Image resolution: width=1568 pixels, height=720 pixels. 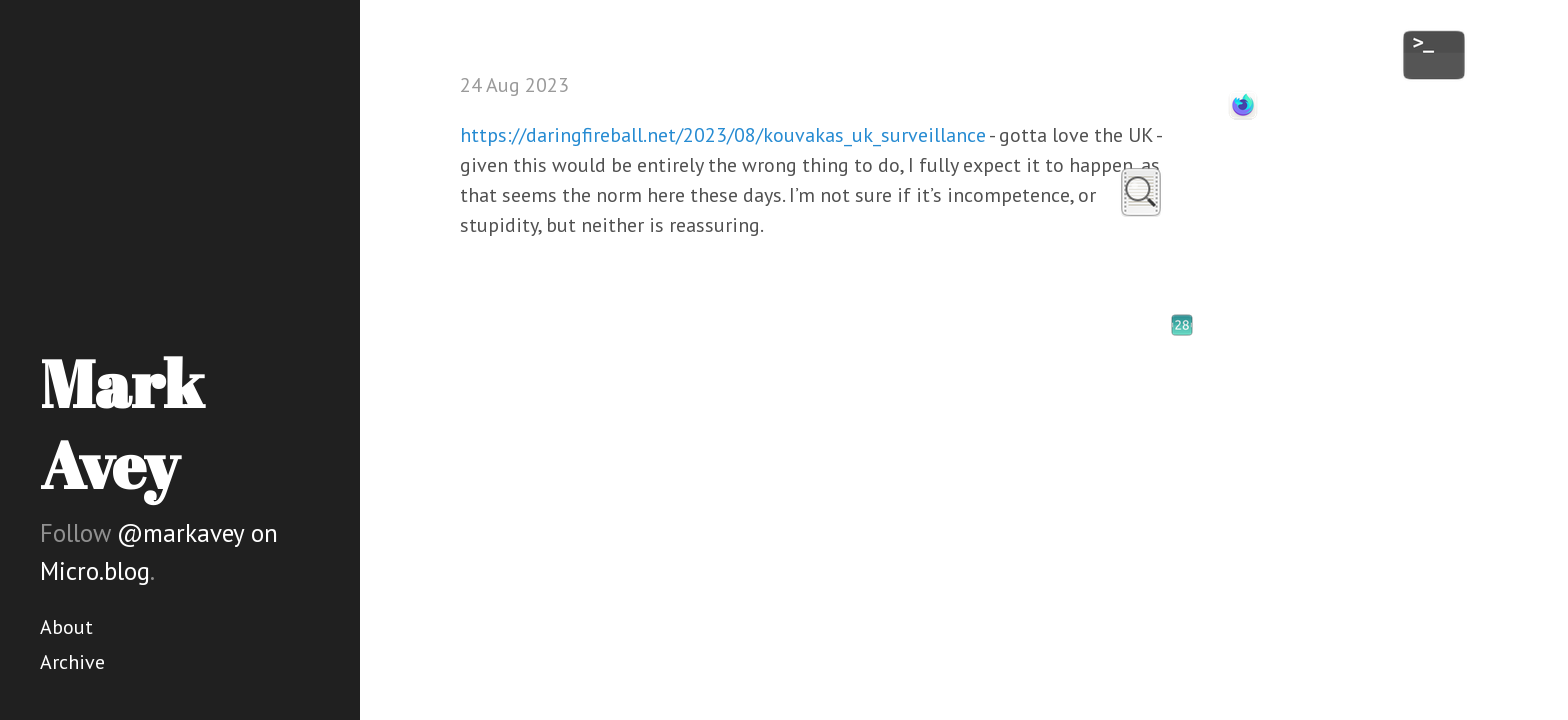 What do you see at coordinates (1243, 105) in the screenshot?
I see `open firefox nightly browser` at bounding box center [1243, 105].